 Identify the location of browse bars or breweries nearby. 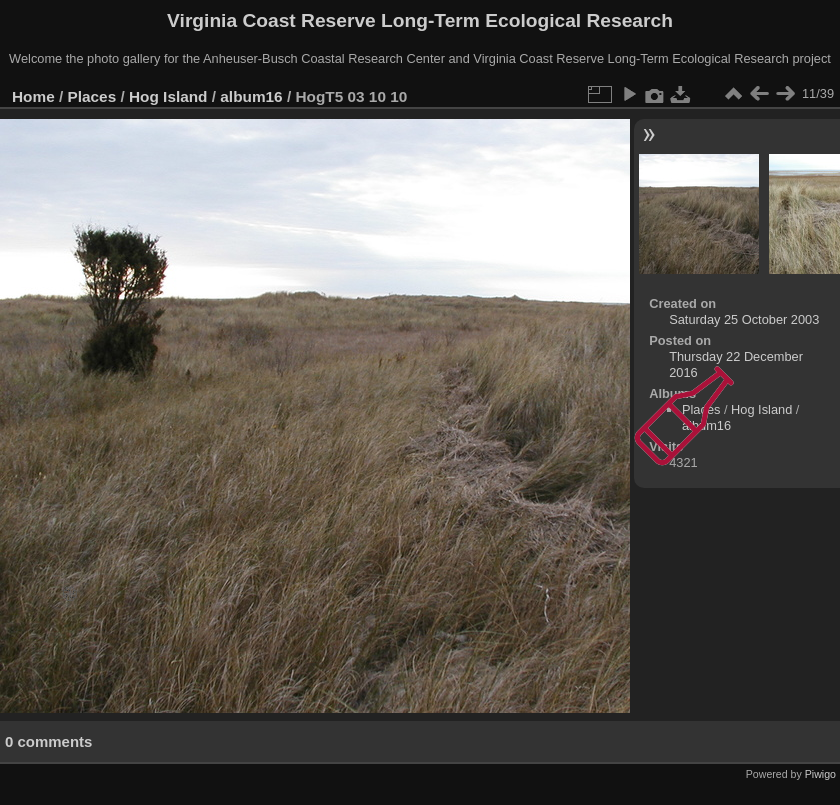
(682, 417).